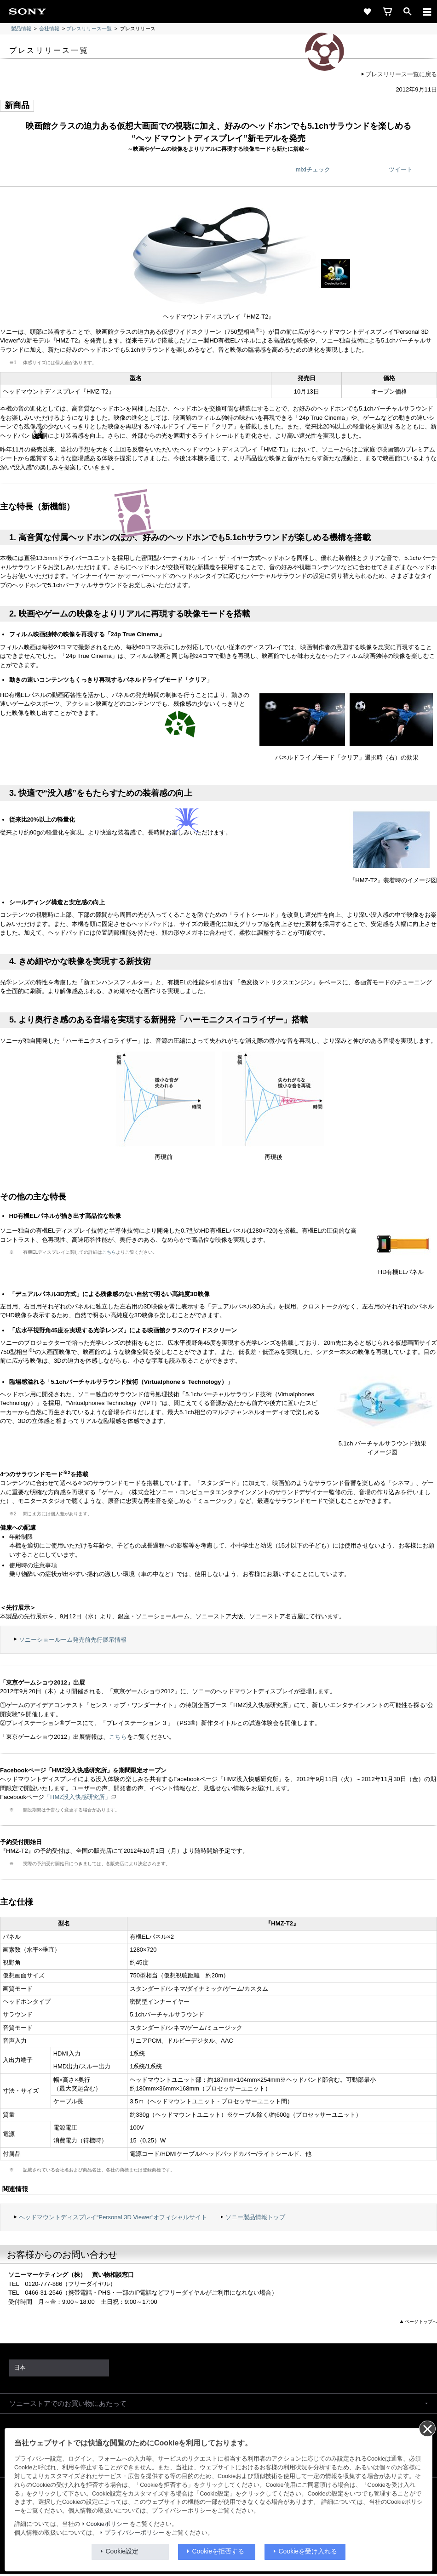 The width and height of the screenshot is (437, 2576). What do you see at coordinates (38, 434) in the screenshot?
I see `indicates a destroyed or damaged structure in a game` at bounding box center [38, 434].